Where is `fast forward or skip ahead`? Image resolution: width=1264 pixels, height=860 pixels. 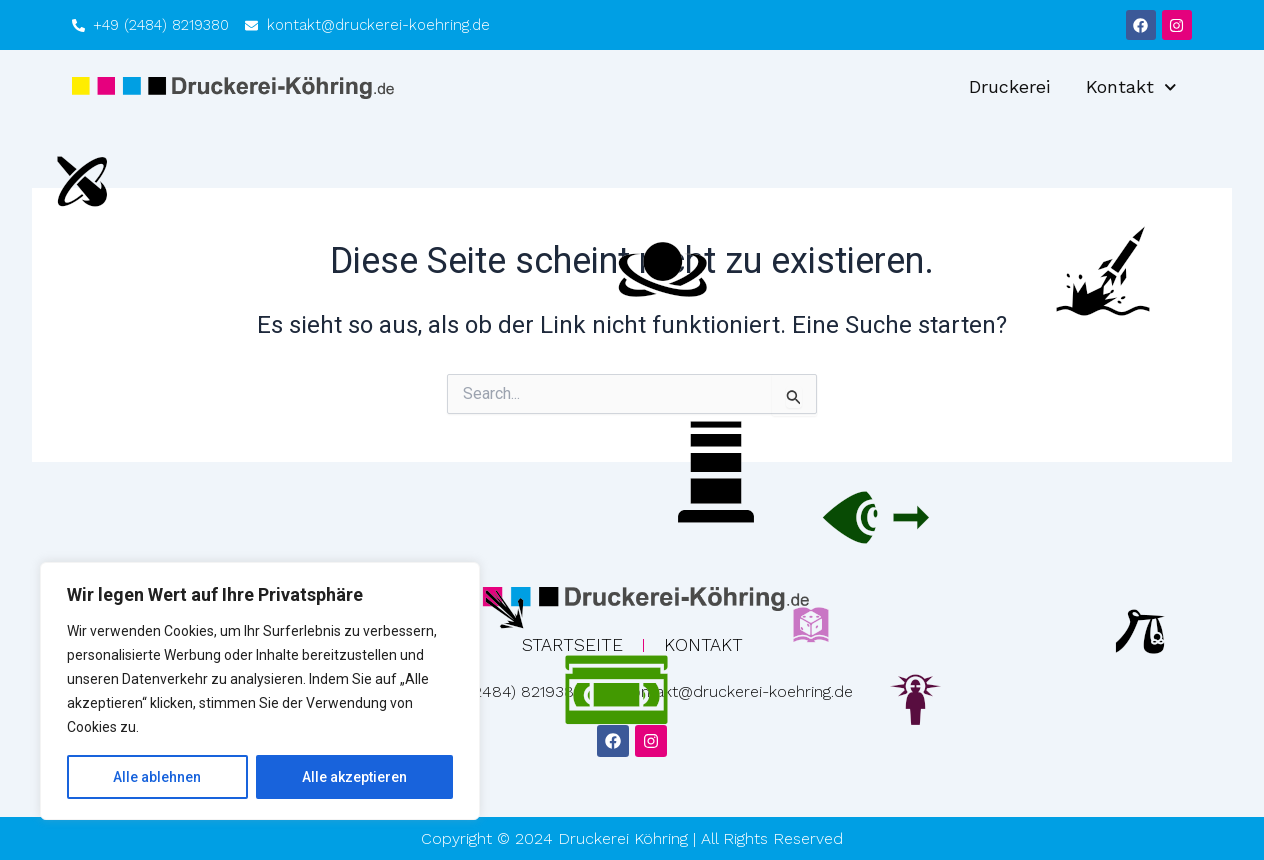 fast forward or skip ahead is located at coordinates (504, 609).